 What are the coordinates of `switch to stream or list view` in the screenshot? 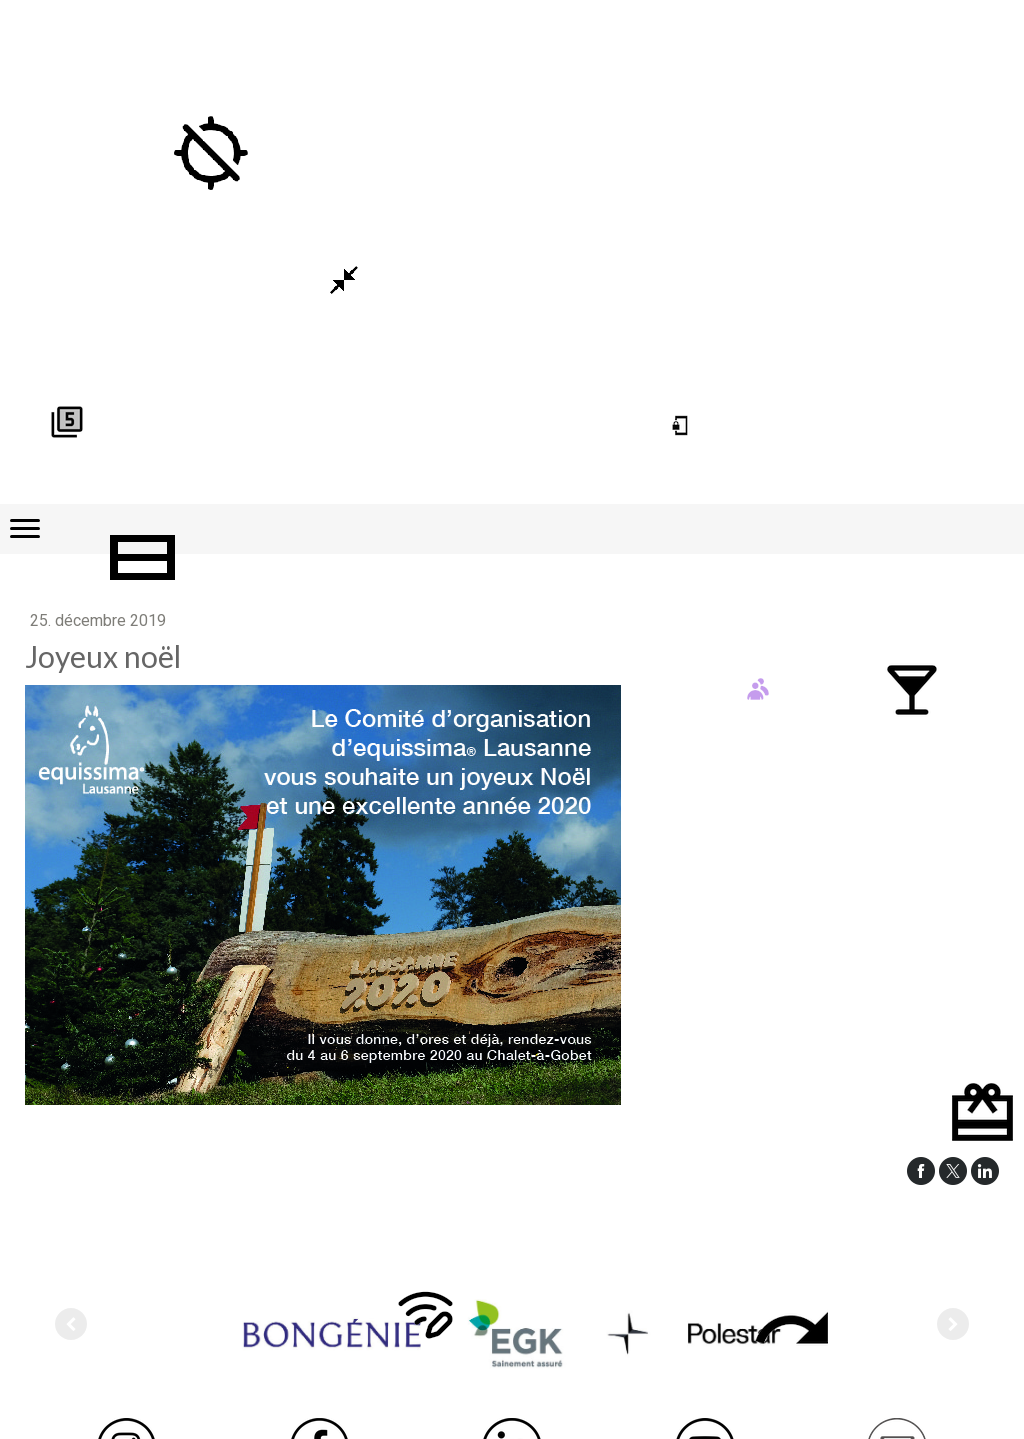 It's located at (140, 557).